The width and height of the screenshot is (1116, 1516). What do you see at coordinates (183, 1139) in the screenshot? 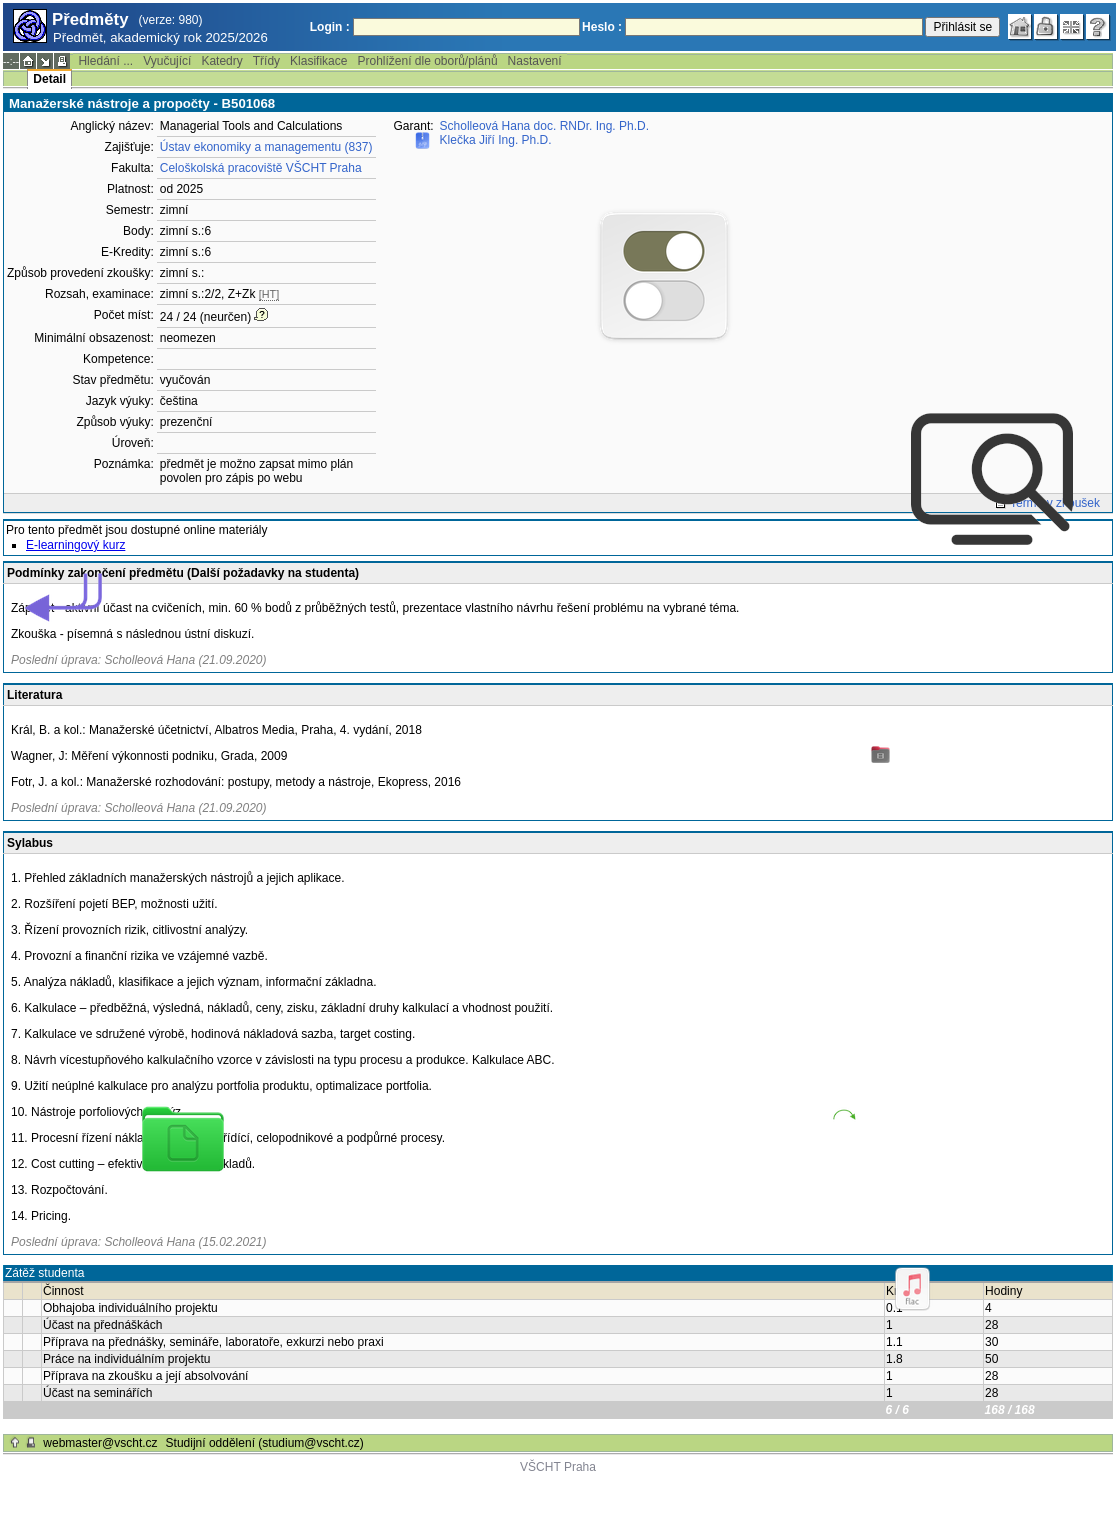
I see `open documents folder` at bounding box center [183, 1139].